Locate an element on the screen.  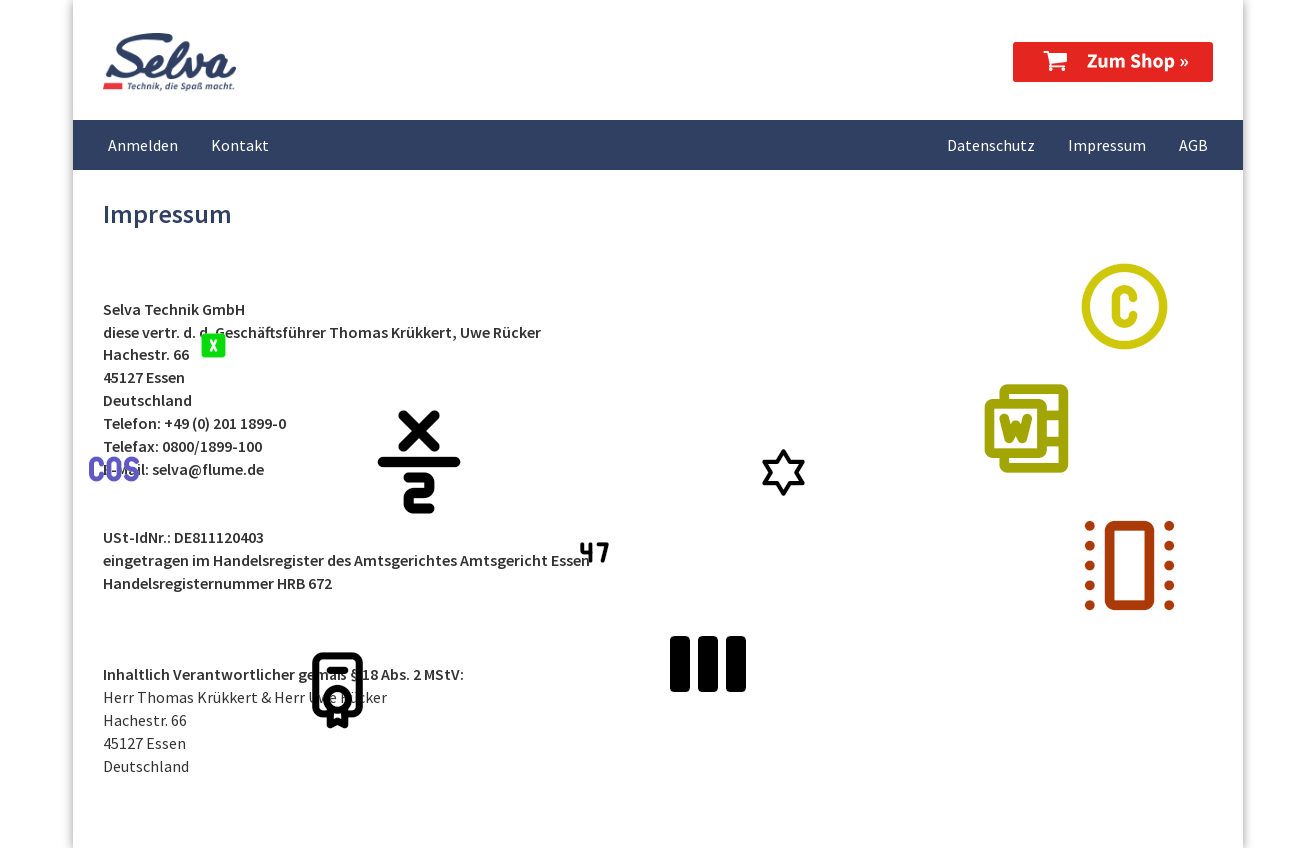
view certificate or credential details is located at coordinates (337, 688).